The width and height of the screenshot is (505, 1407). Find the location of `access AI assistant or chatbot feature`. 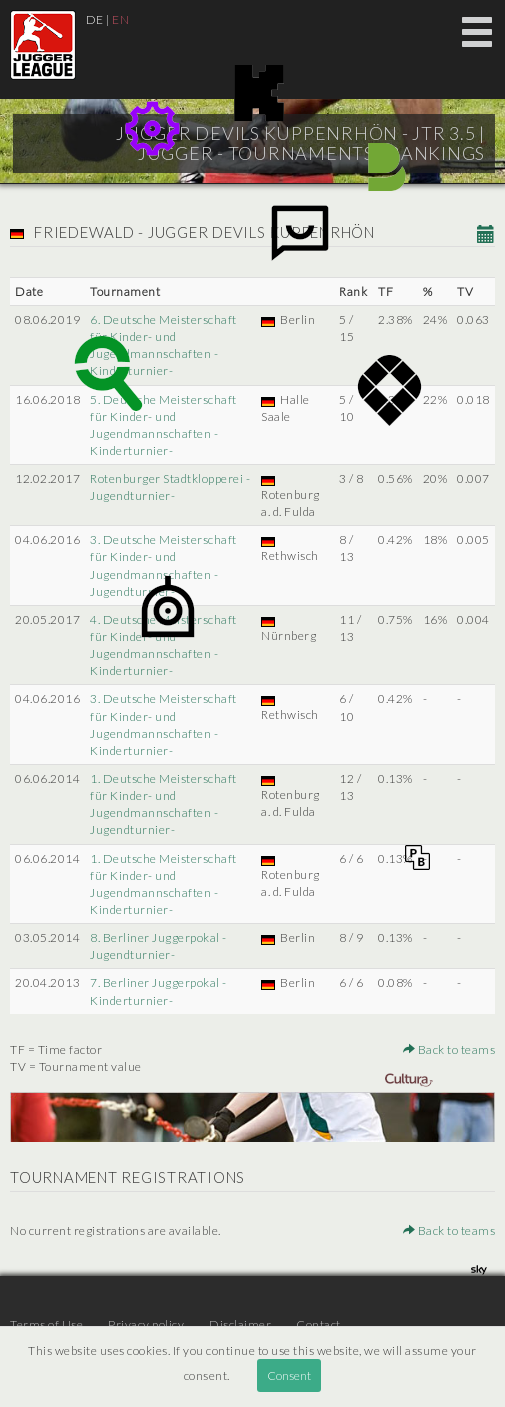

access AI assistant or chatbot feature is located at coordinates (168, 608).